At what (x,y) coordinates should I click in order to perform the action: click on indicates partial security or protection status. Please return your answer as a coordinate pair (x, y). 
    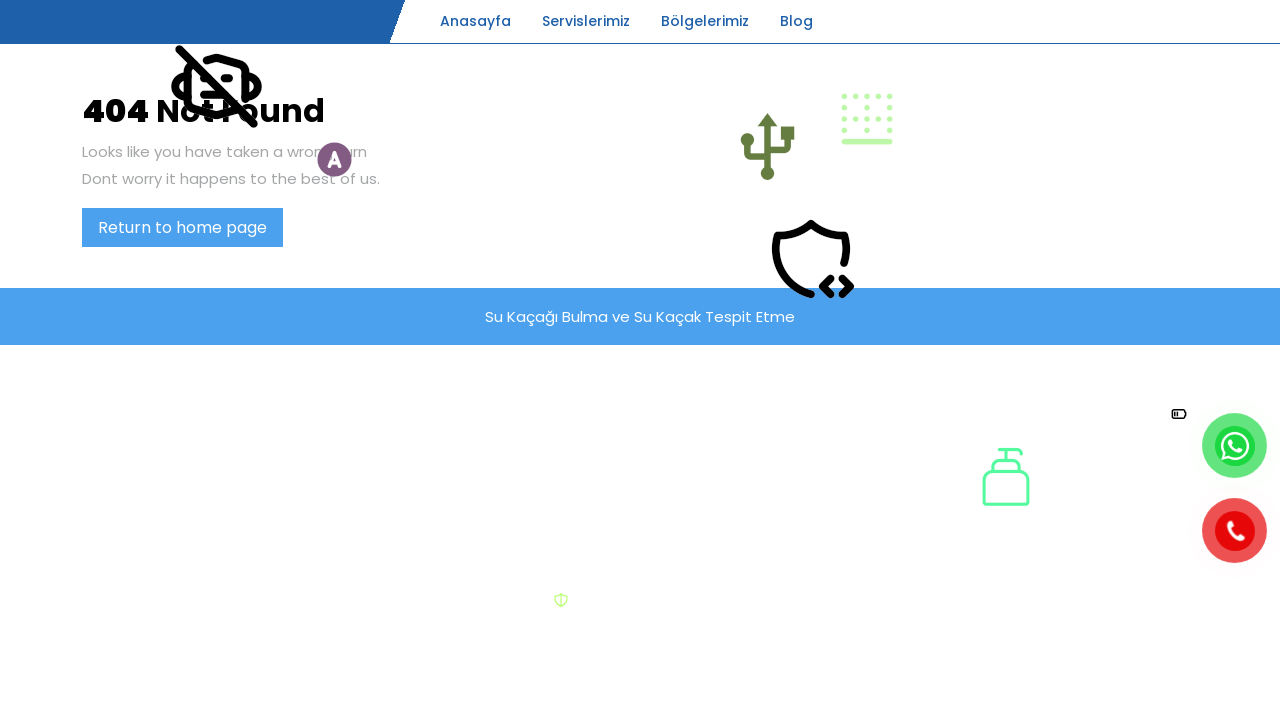
    Looking at the image, I should click on (561, 600).